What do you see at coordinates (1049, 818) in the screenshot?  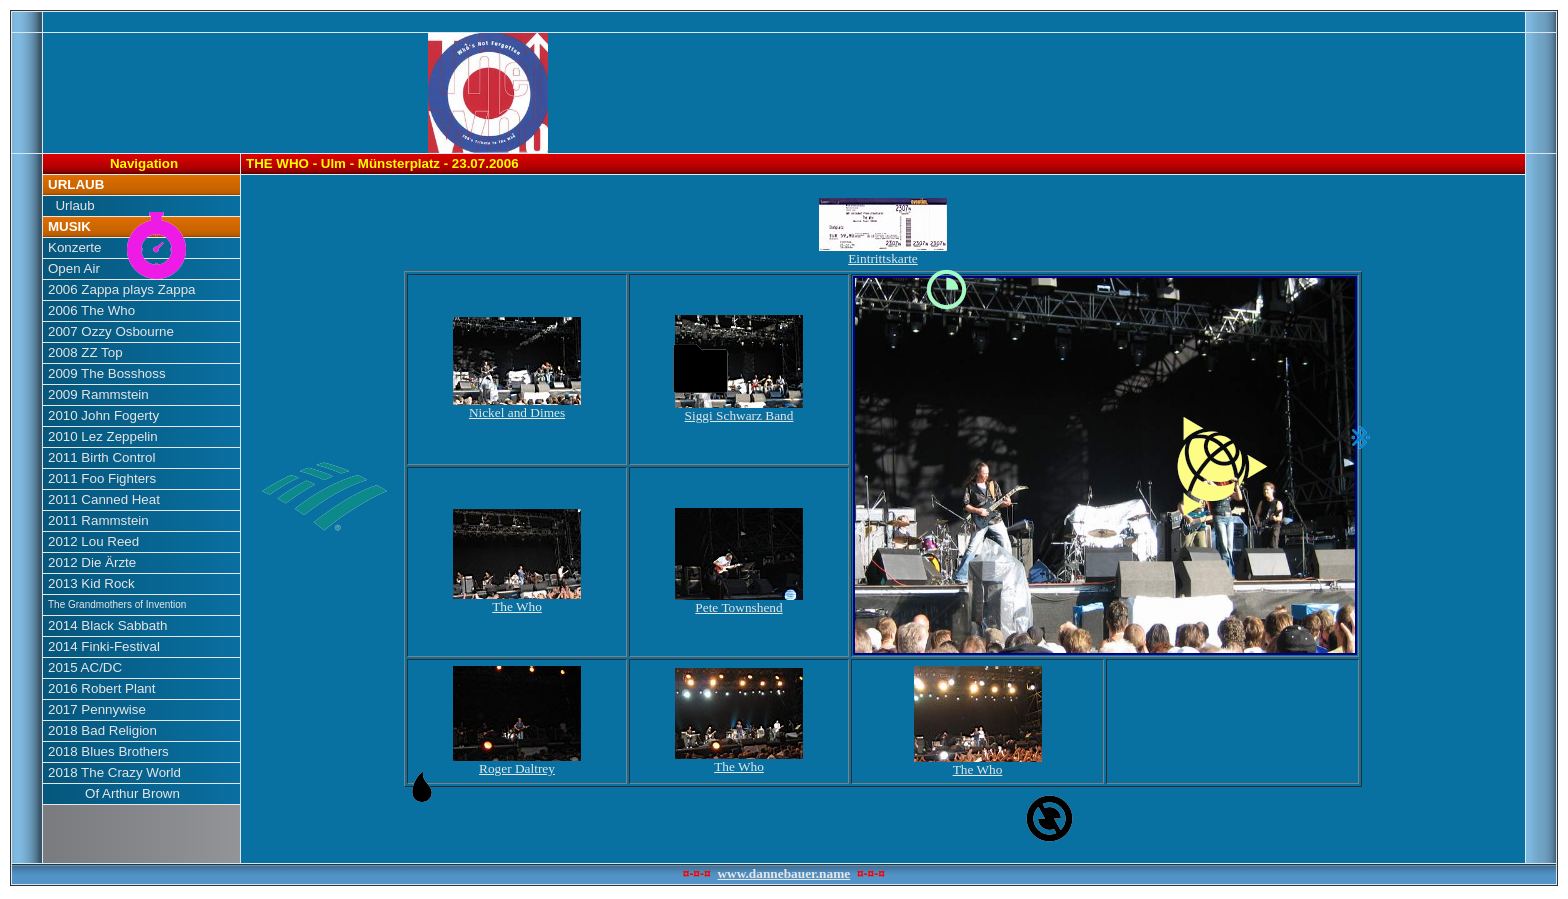 I see `disable auto-refresh` at bounding box center [1049, 818].